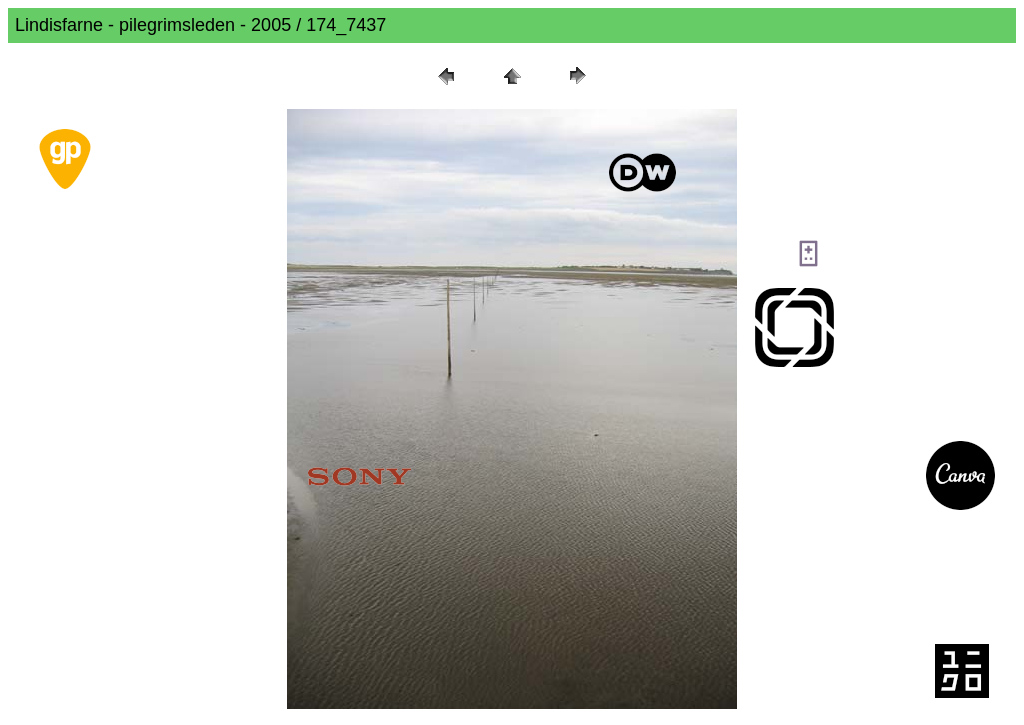  What do you see at coordinates (642, 172) in the screenshot?
I see `open the Deutsche Welle news app` at bounding box center [642, 172].